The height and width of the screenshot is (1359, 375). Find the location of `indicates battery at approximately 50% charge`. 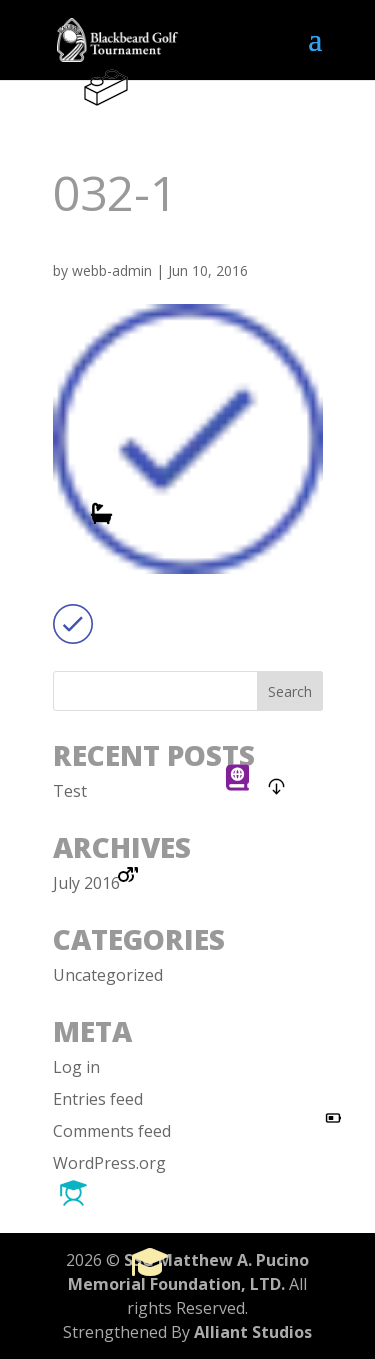

indicates battery at approximately 50% charge is located at coordinates (333, 1118).